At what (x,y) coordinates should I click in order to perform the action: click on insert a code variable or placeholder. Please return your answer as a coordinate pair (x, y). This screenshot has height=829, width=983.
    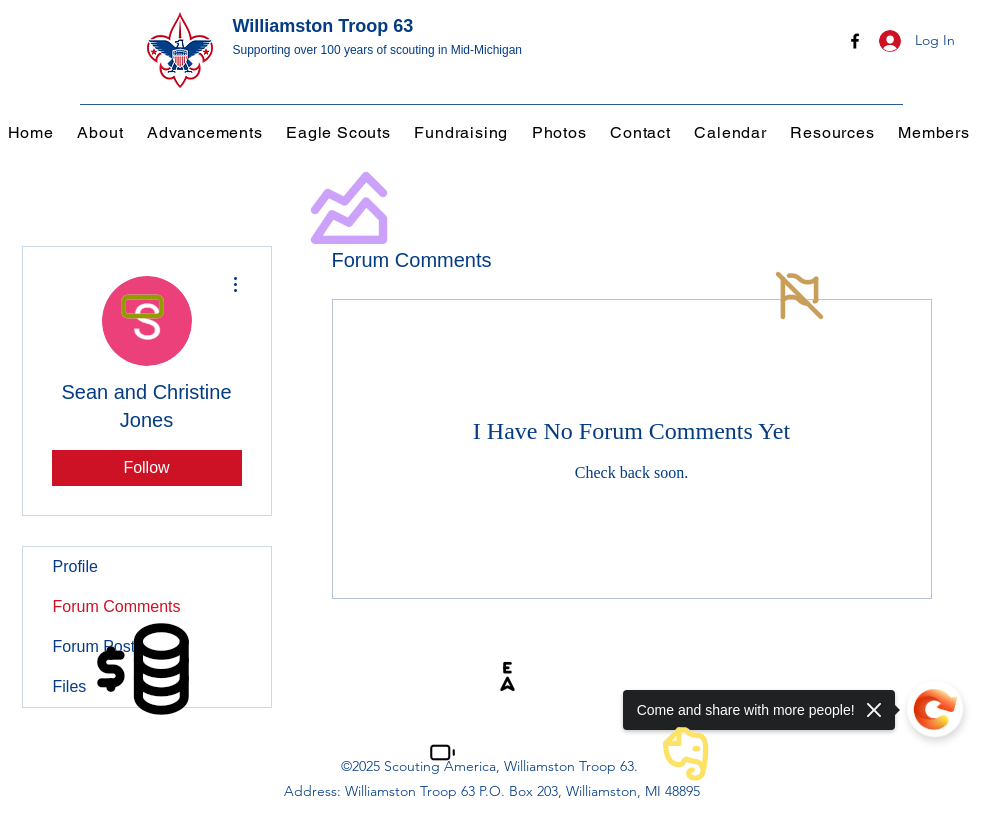
    Looking at the image, I should click on (142, 306).